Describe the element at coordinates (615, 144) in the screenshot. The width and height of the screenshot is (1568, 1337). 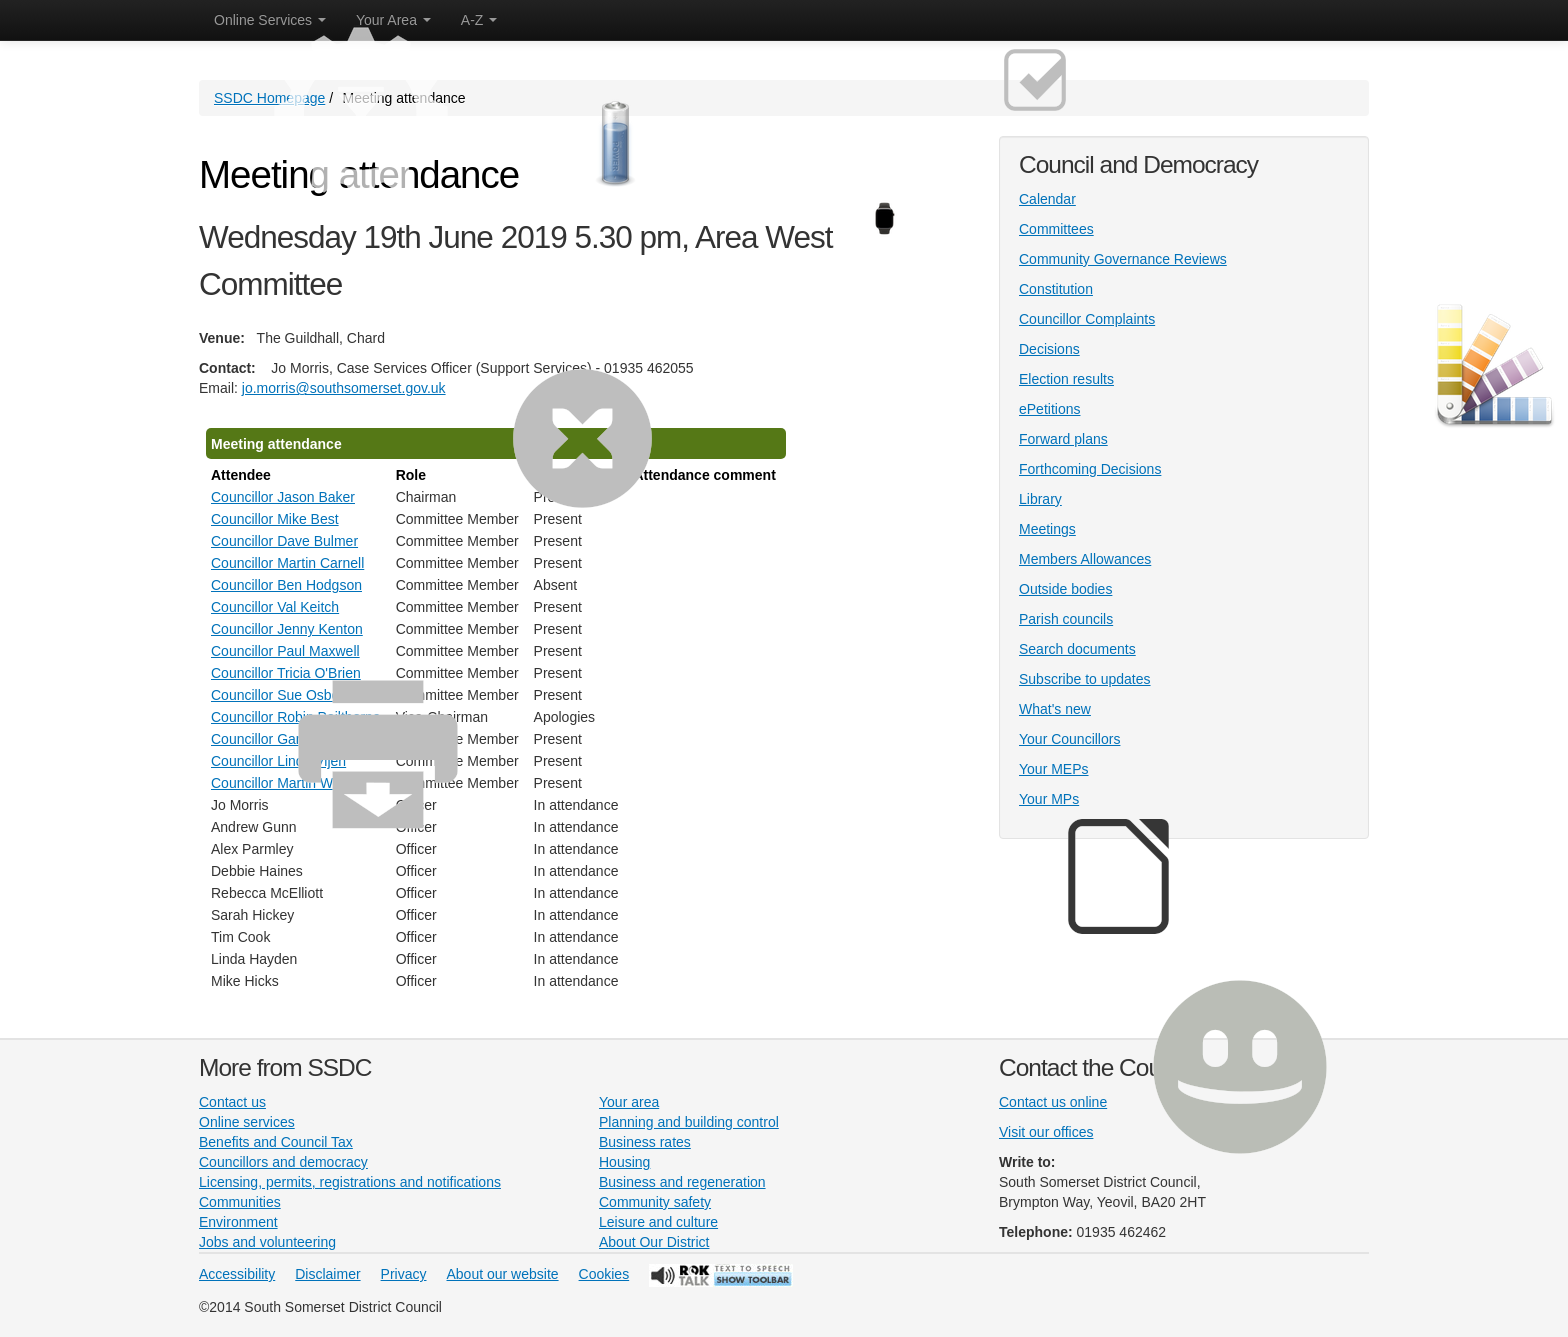
I see `indicates battery is sufficiently charged` at that location.